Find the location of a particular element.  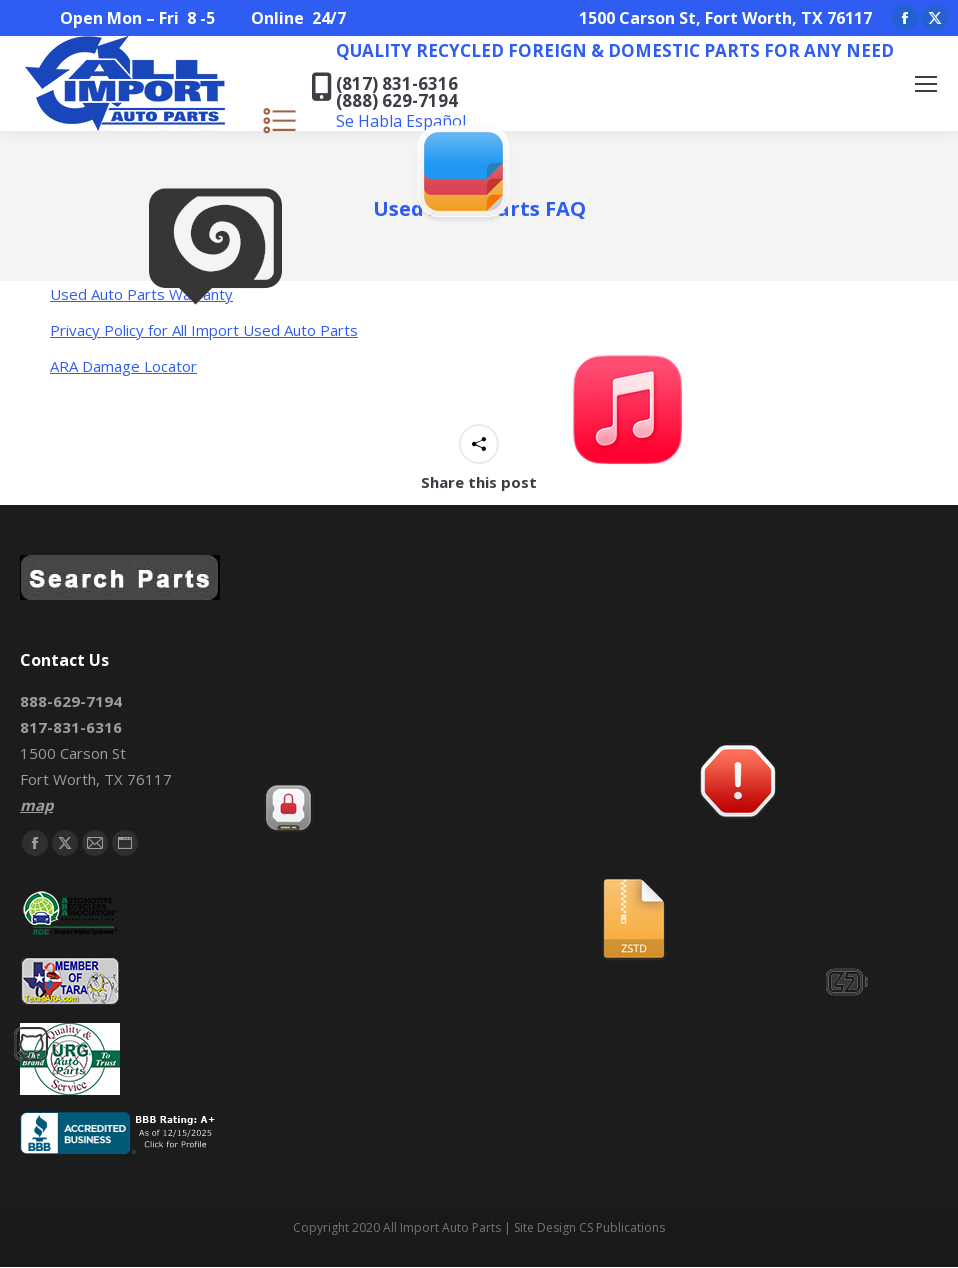

indicates a critical error or warning that requires attention is located at coordinates (738, 781).